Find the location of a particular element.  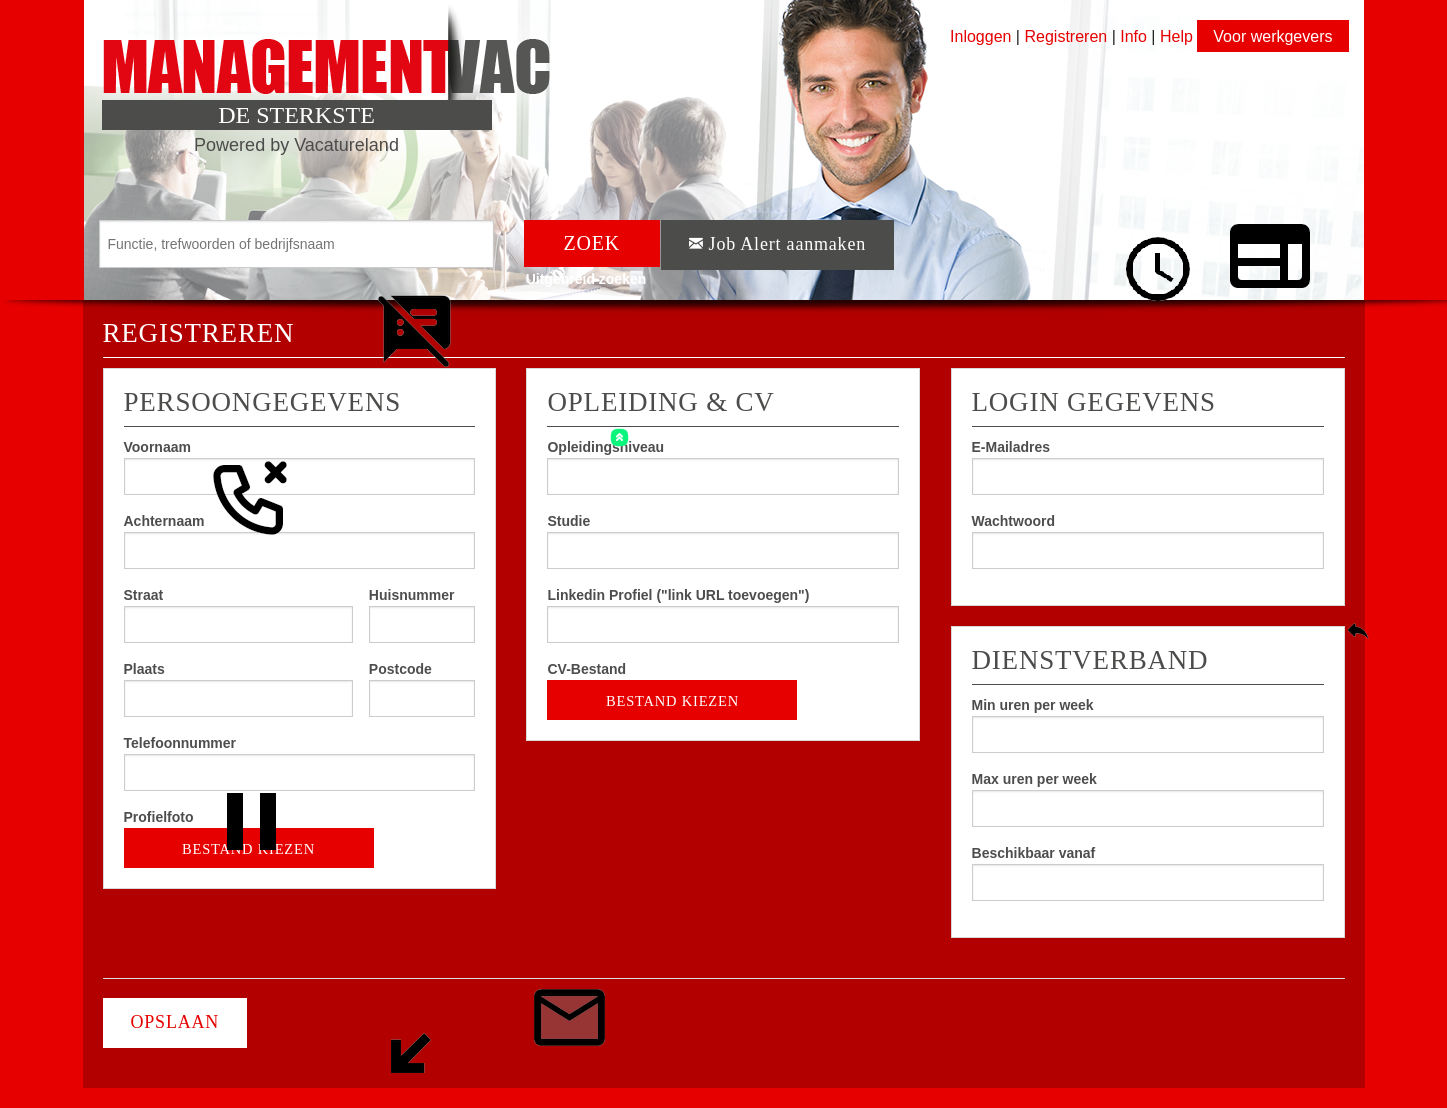

transit entry or exit point on a map is located at coordinates (411, 1053).